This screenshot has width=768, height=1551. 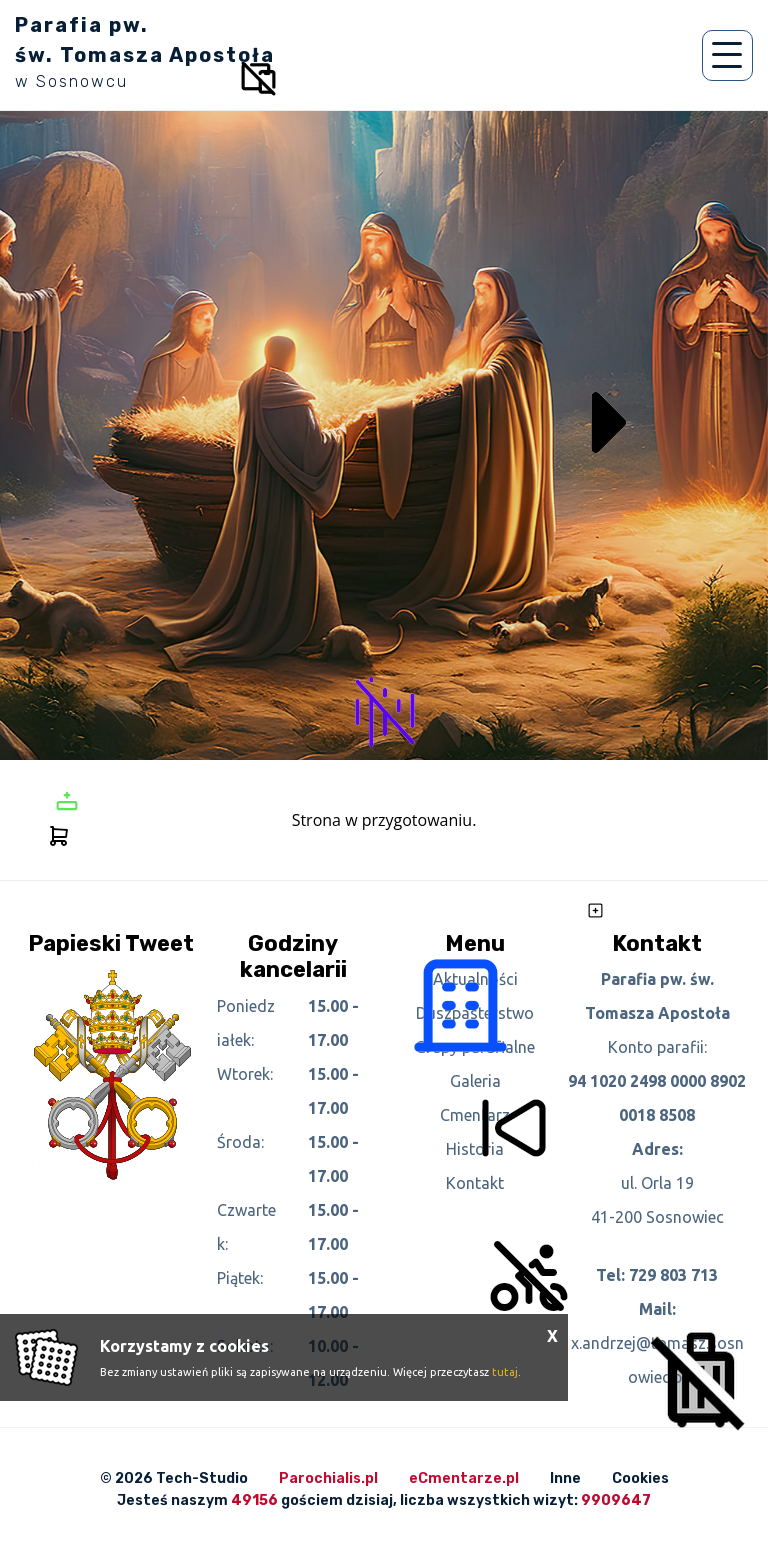 What do you see at coordinates (385, 712) in the screenshot?
I see `audio waveform muted or disabled` at bounding box center [385, 712].